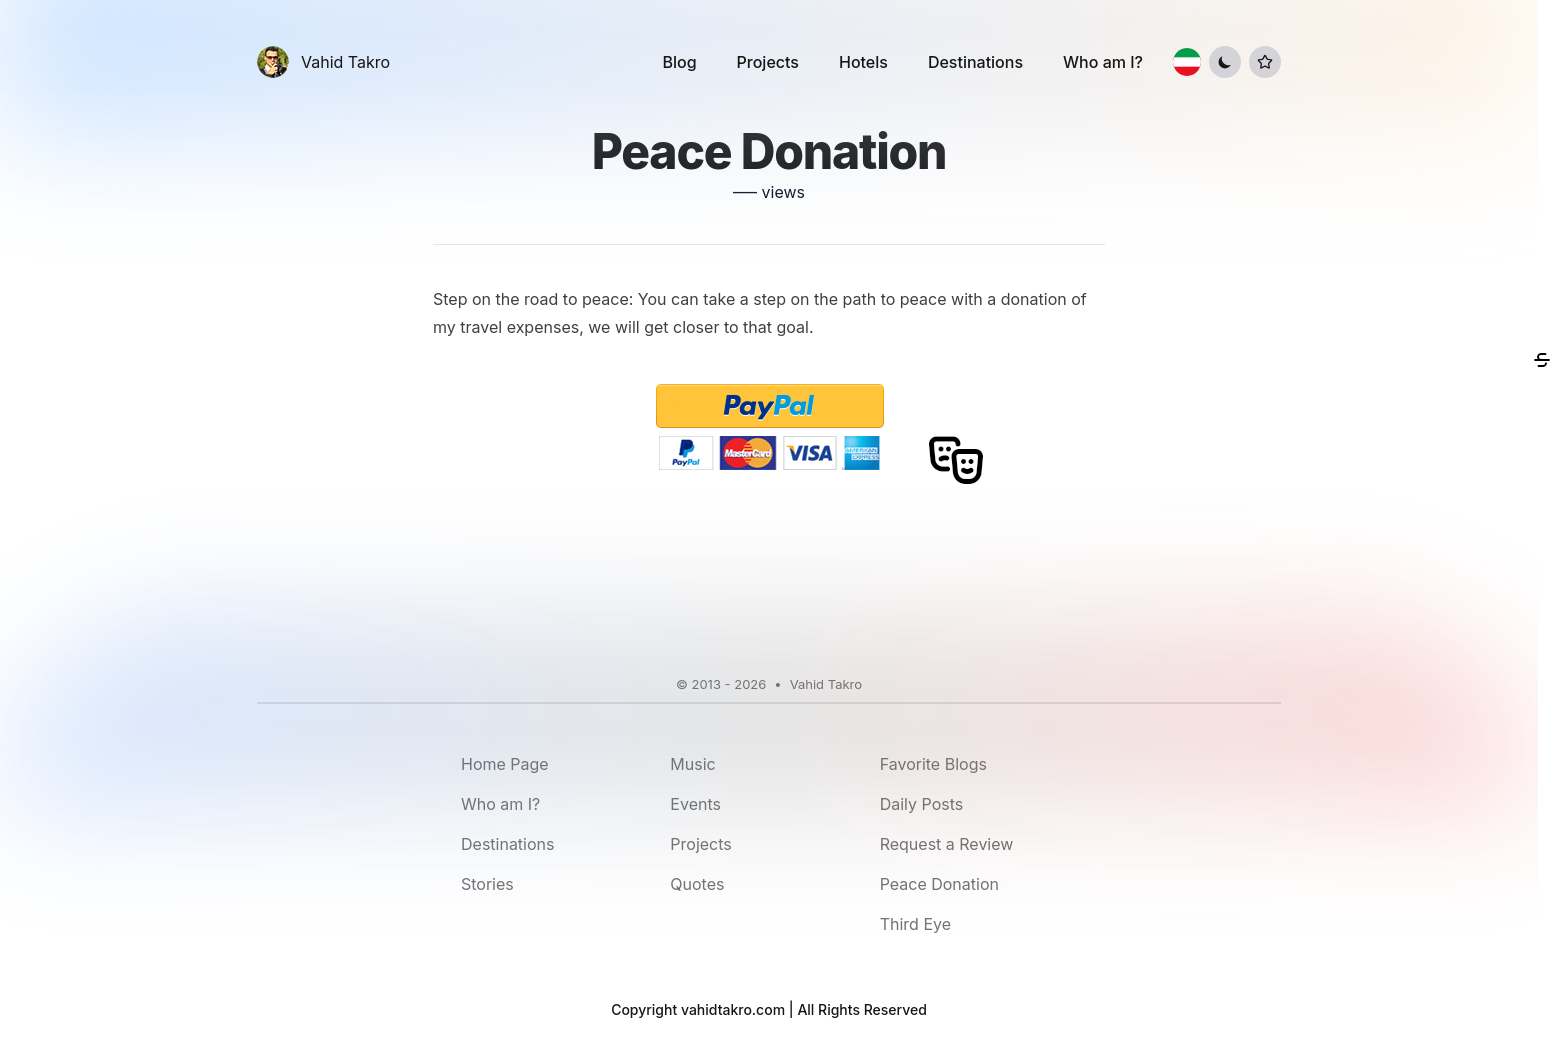 The height and width of the screenshot is (1044, 1553). Describe the element at coordinates (1542, 360) in the screenshot. I see `apply strikethrough formatting to selected text` at that location.